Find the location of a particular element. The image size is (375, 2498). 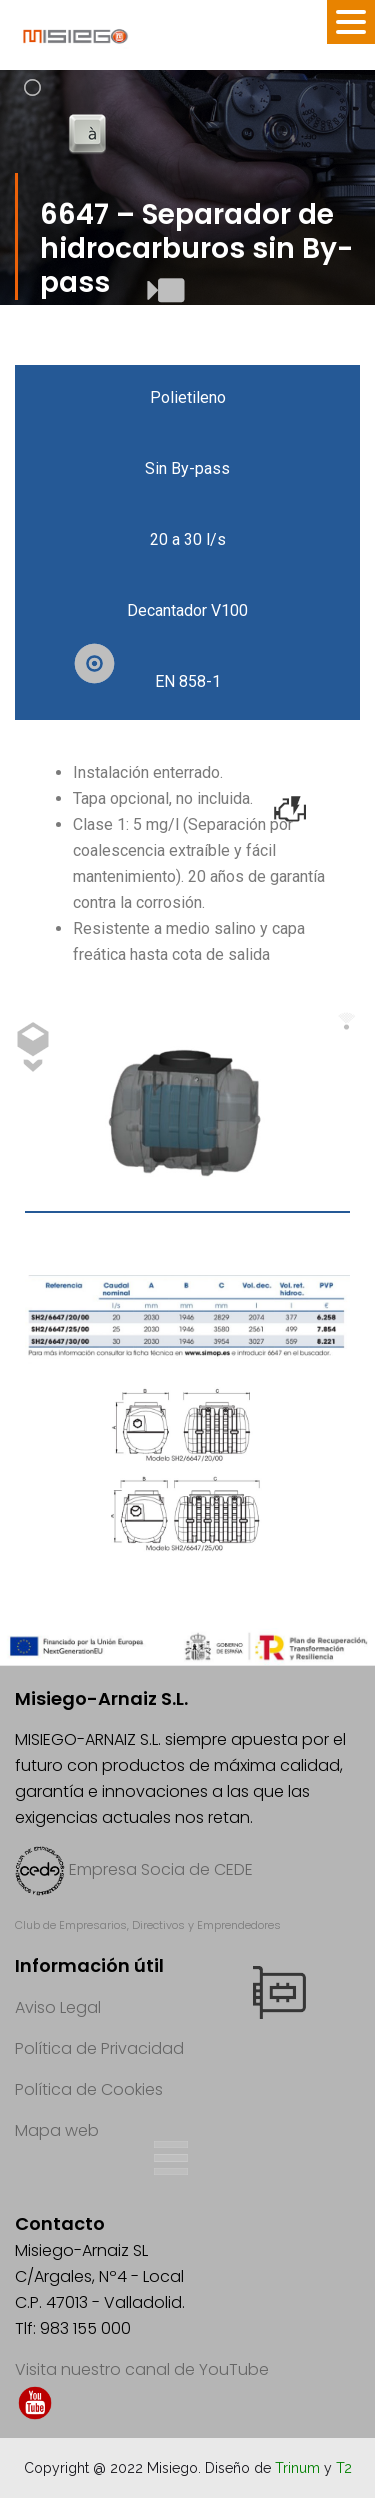

access firmware settings and updates is located at coordinates (279, 1992).